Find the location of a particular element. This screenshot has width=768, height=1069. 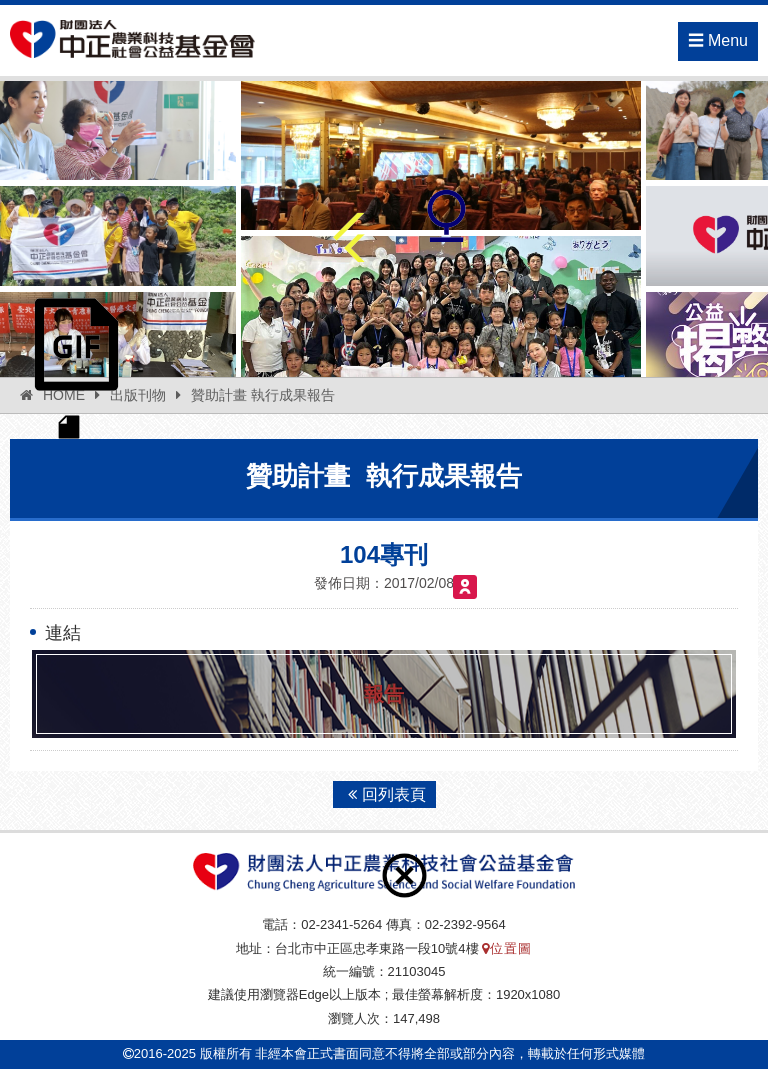

view or open a document is located at coordinates (69, 427).